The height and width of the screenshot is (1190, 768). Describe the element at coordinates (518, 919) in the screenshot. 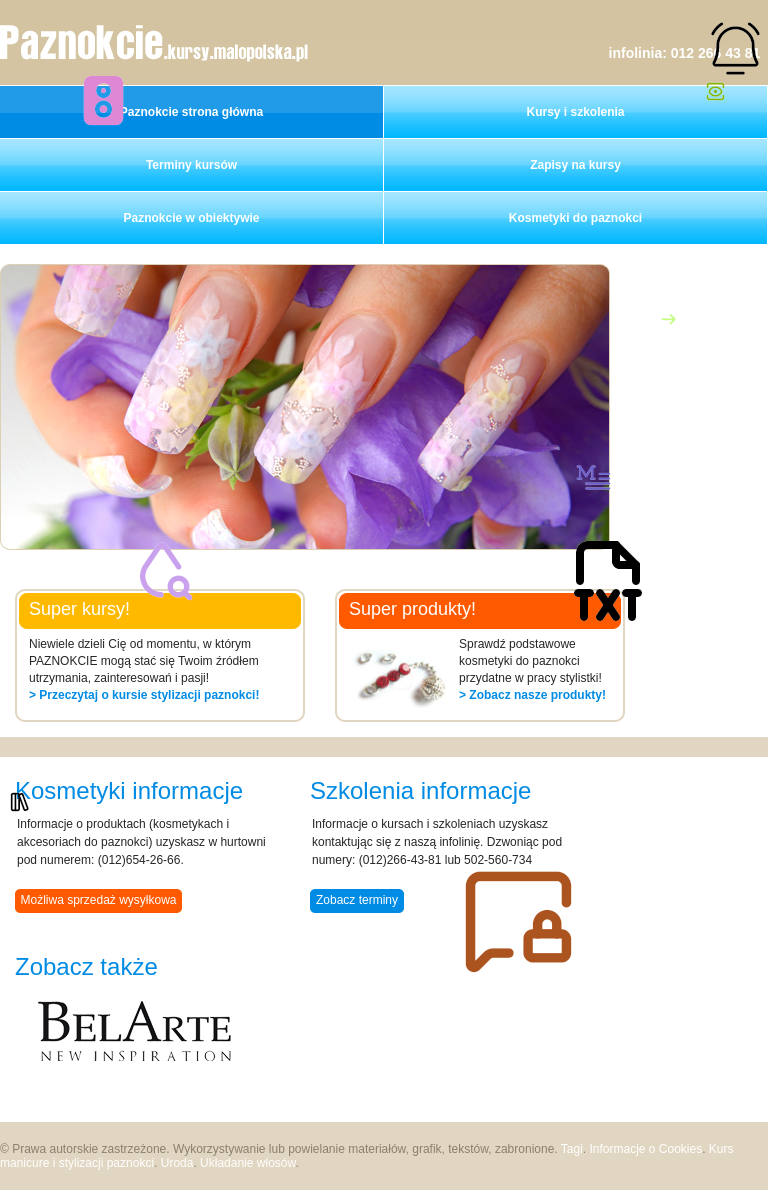

I see `access encrypted or private messages` at that location.